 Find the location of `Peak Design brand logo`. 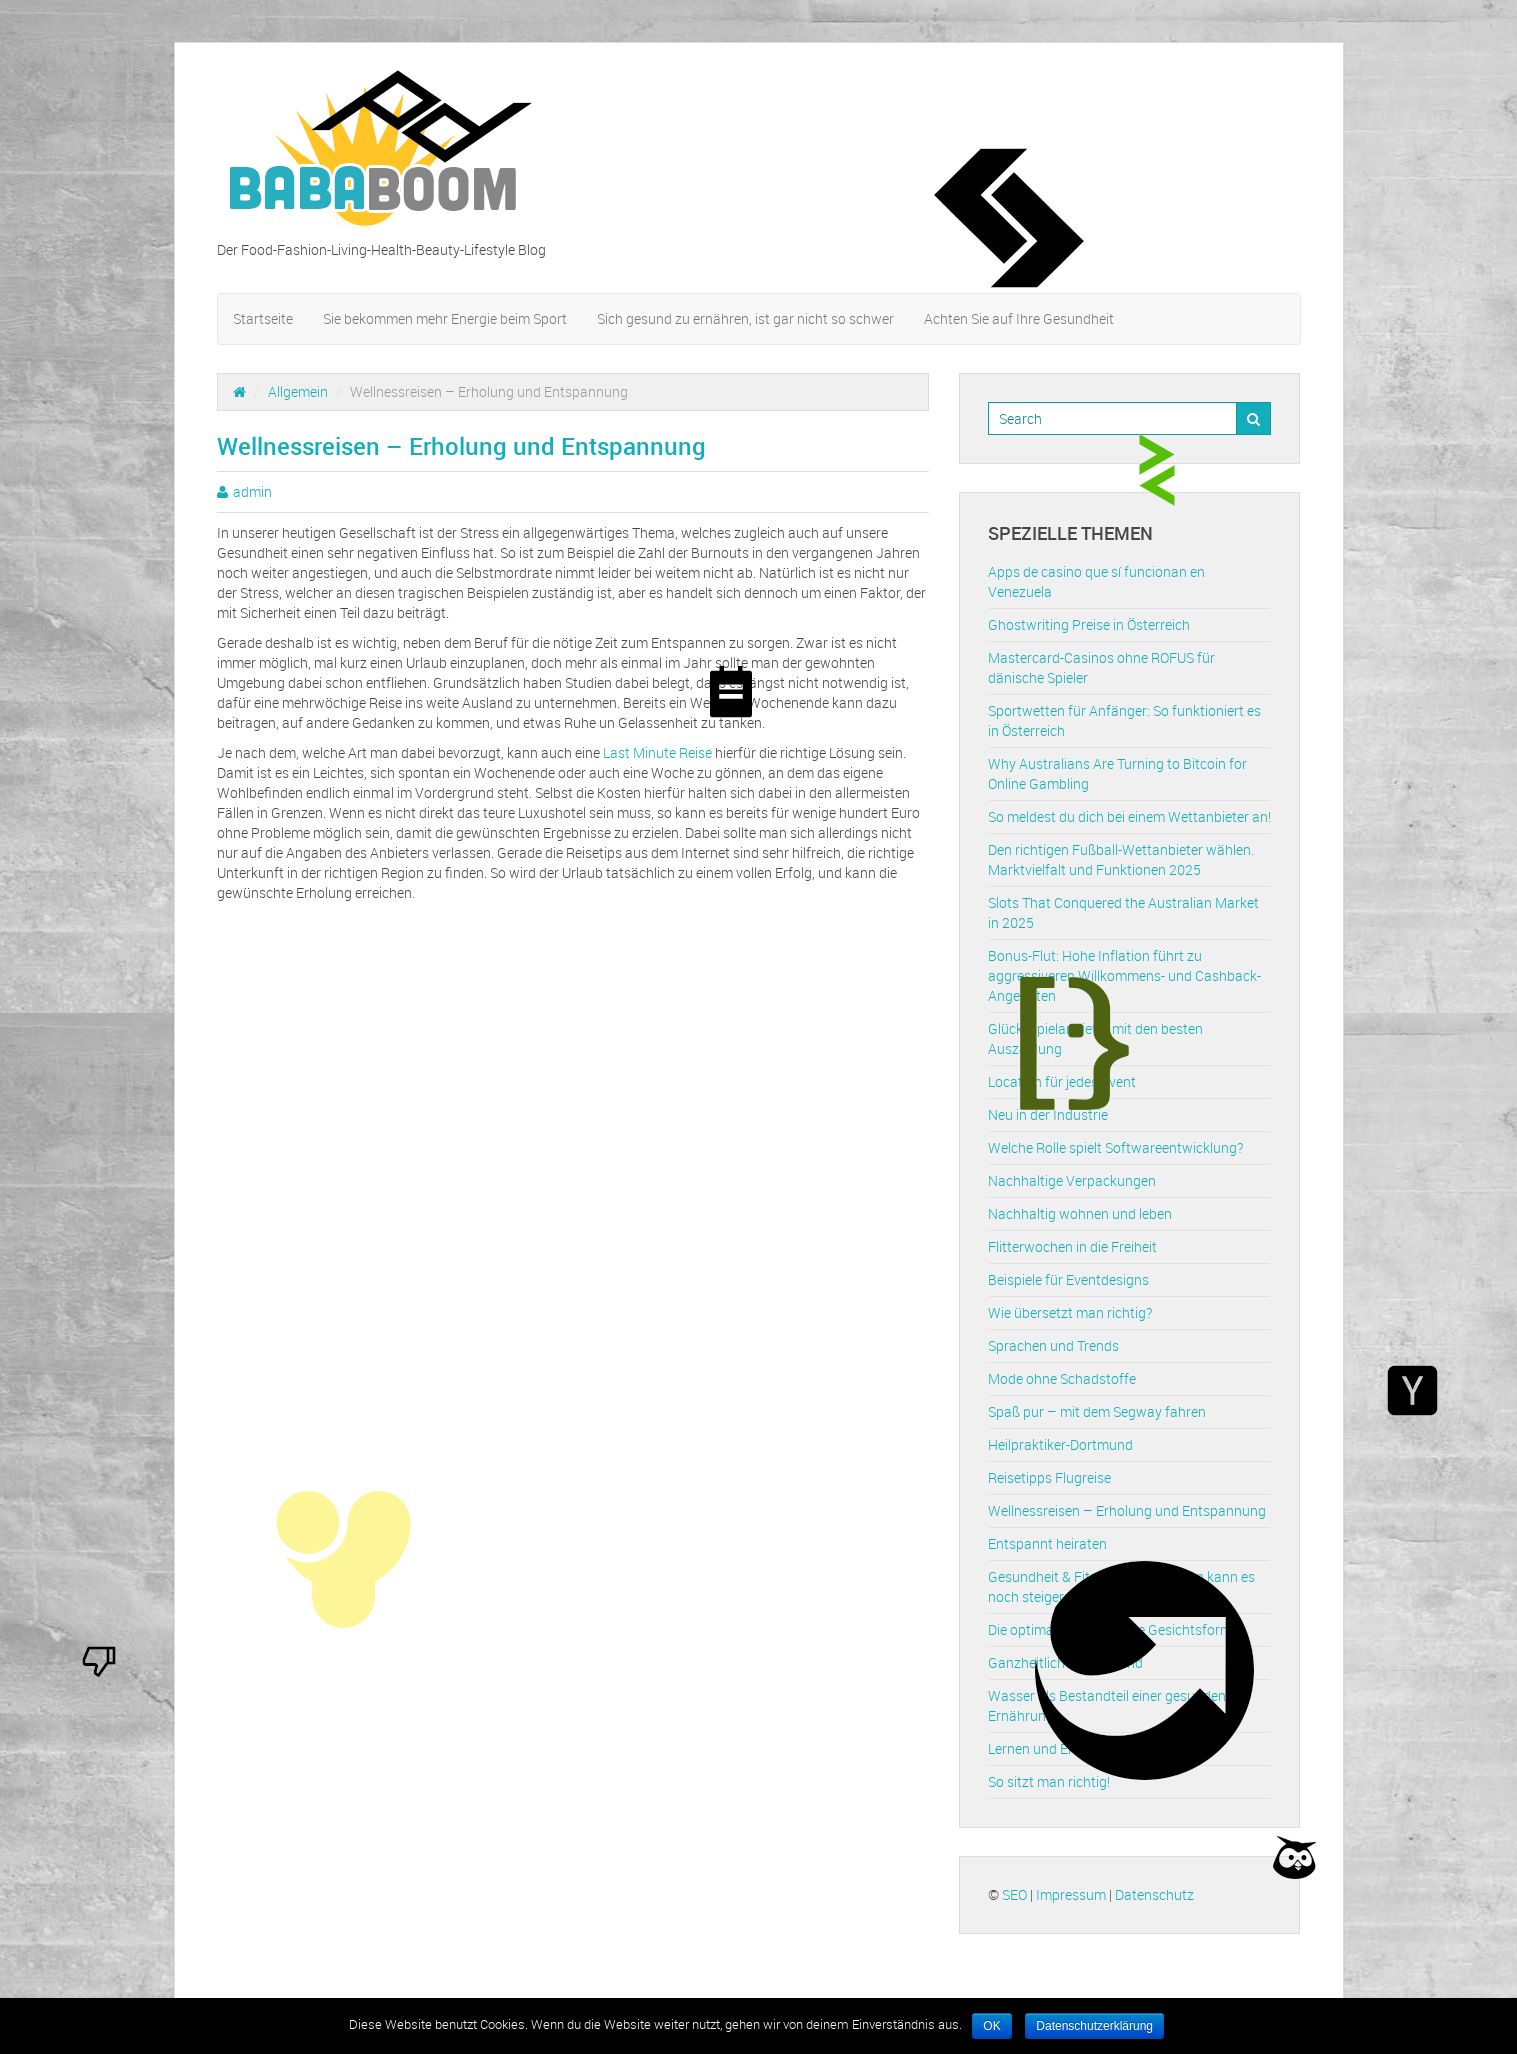

Peak Design brand logo is located at coordinates (421, 116).